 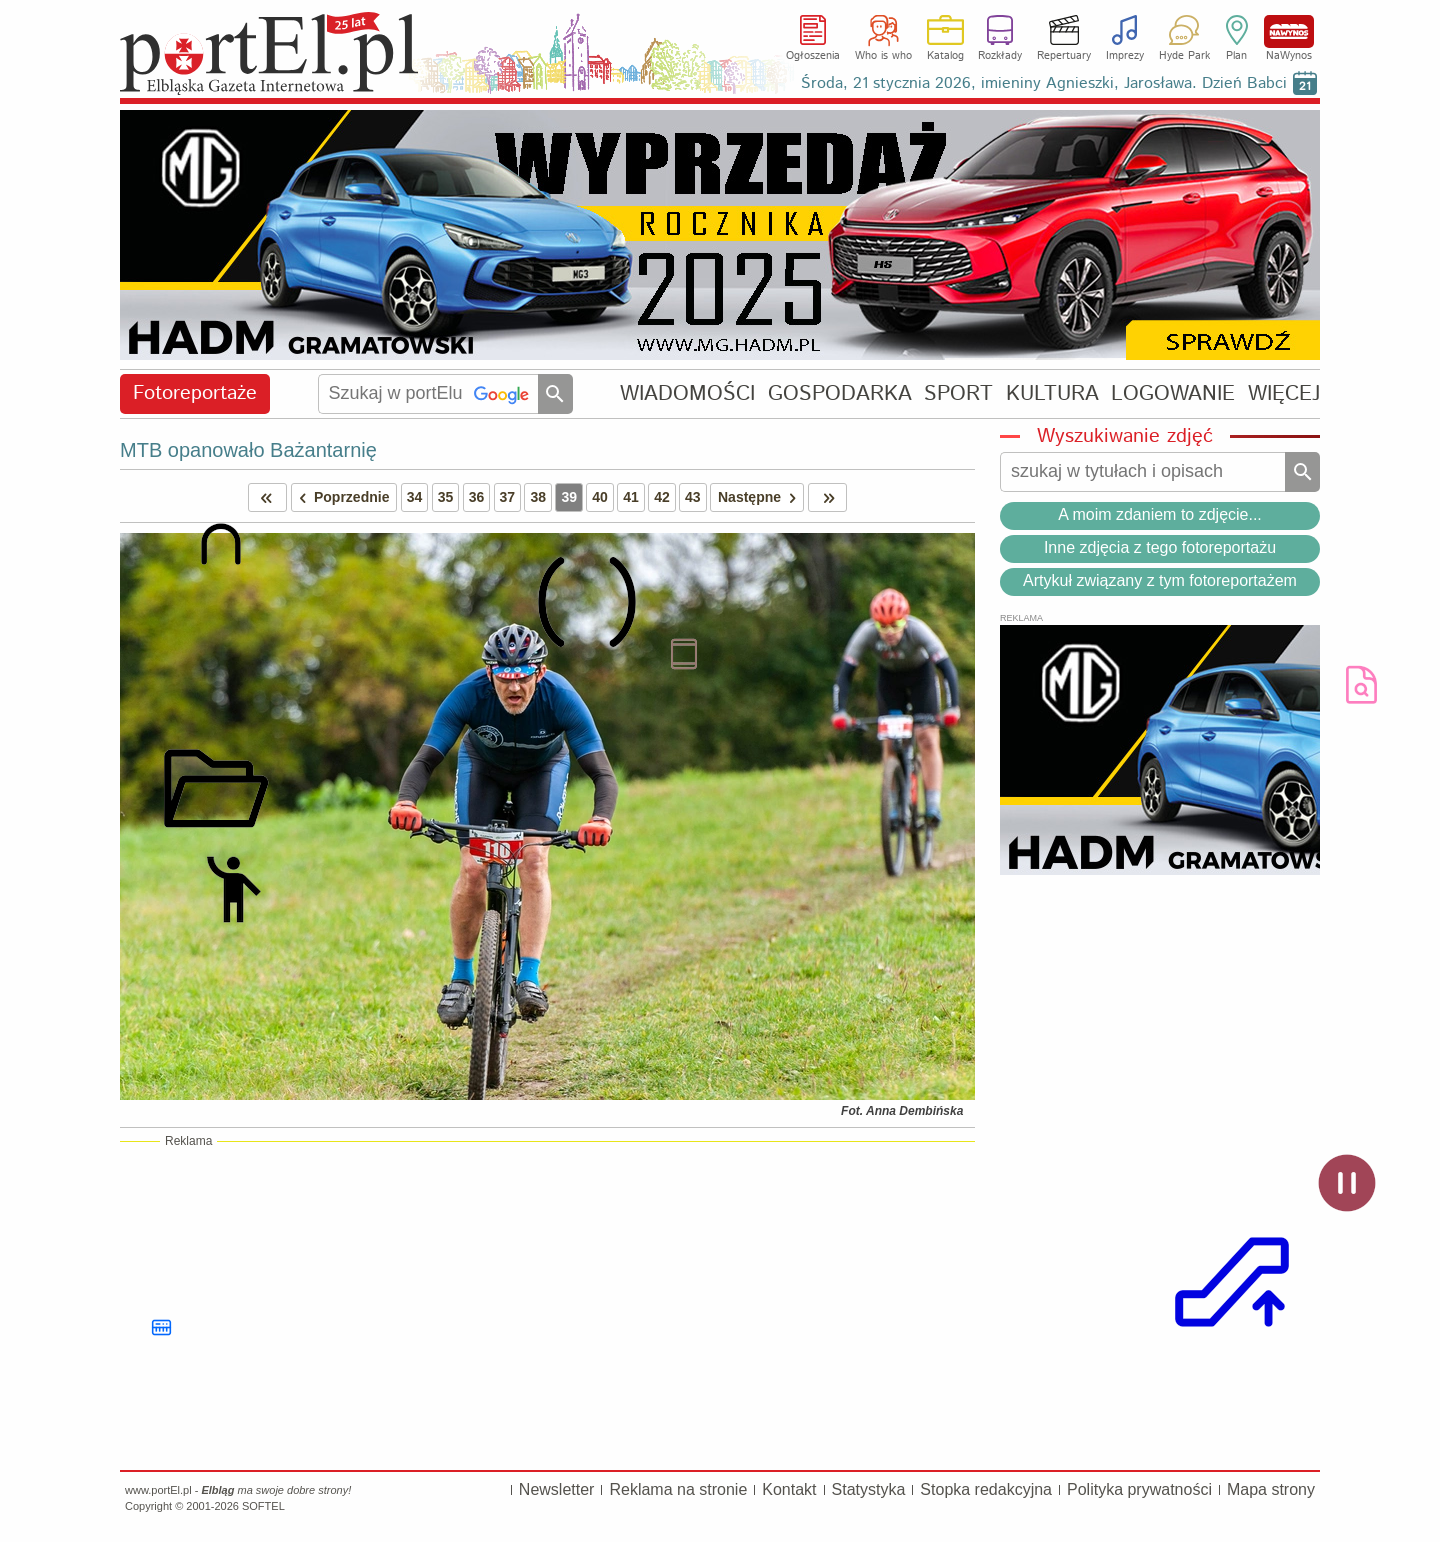 I want to click on access folder contents, so click(x=212, y=786).